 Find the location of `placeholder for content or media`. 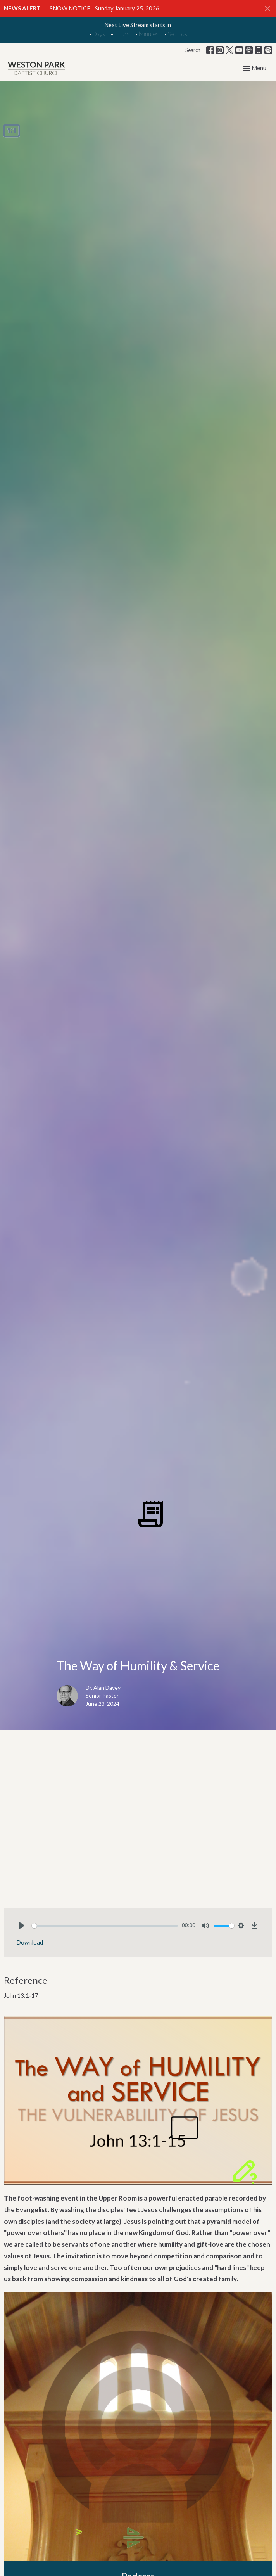

placeholder for content or media is located at coordinates (185, 2128).